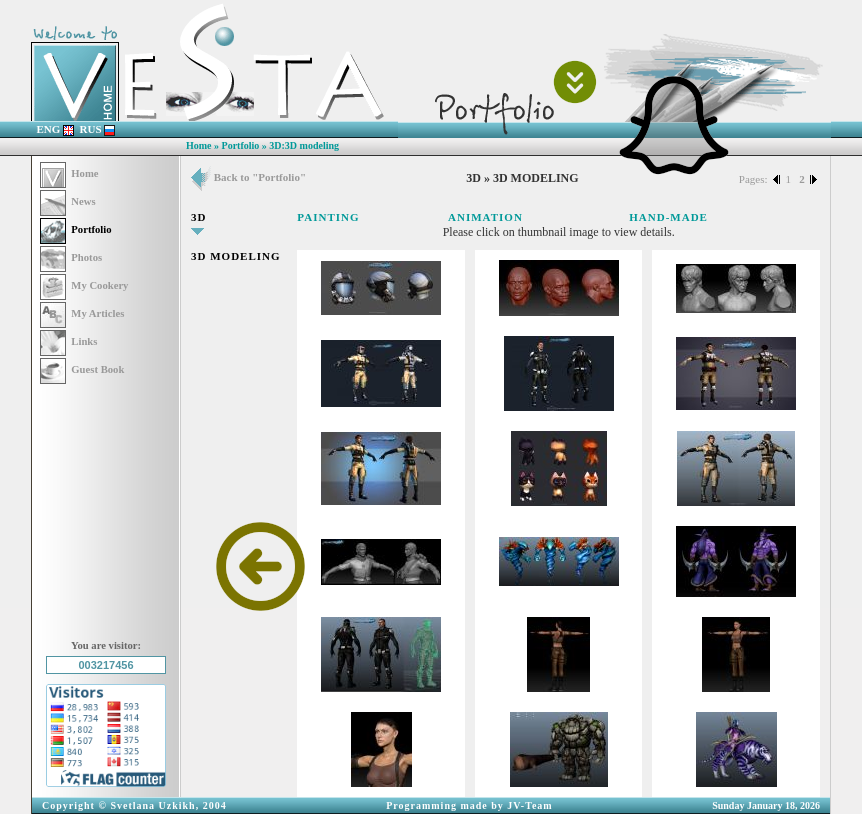  What do you see at coordinates (260, 566) in the screenshot?
I see `go back to the previous screen` at bounding box center [260, 566].